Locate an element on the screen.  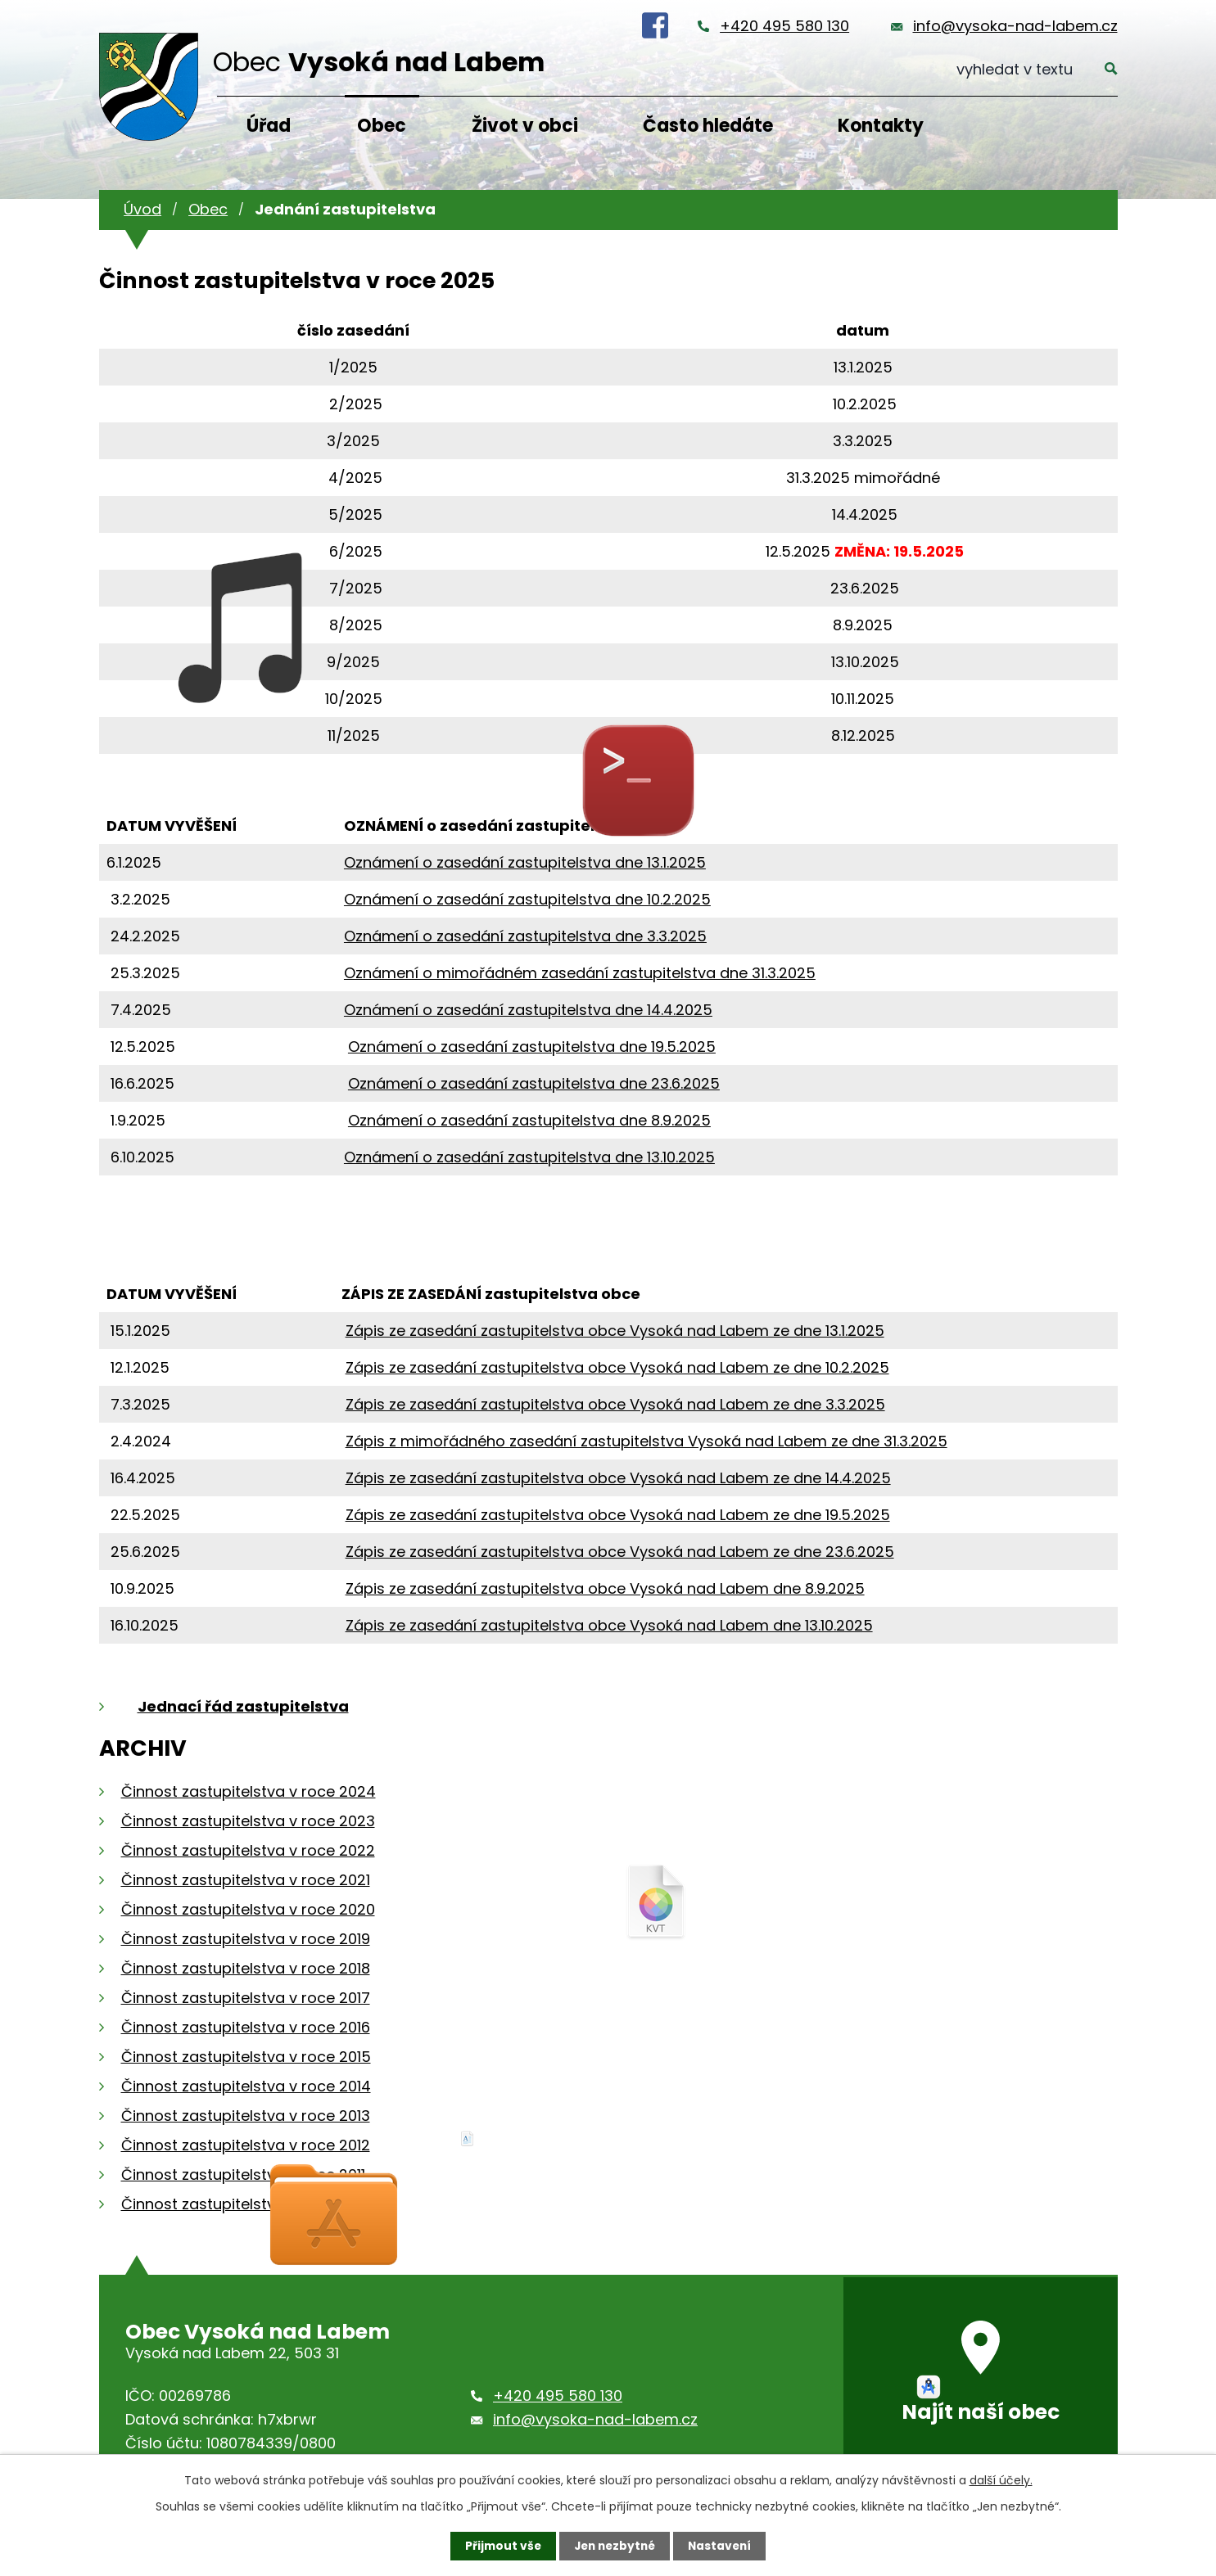
open a text document is located at coordinates (467, 2138).